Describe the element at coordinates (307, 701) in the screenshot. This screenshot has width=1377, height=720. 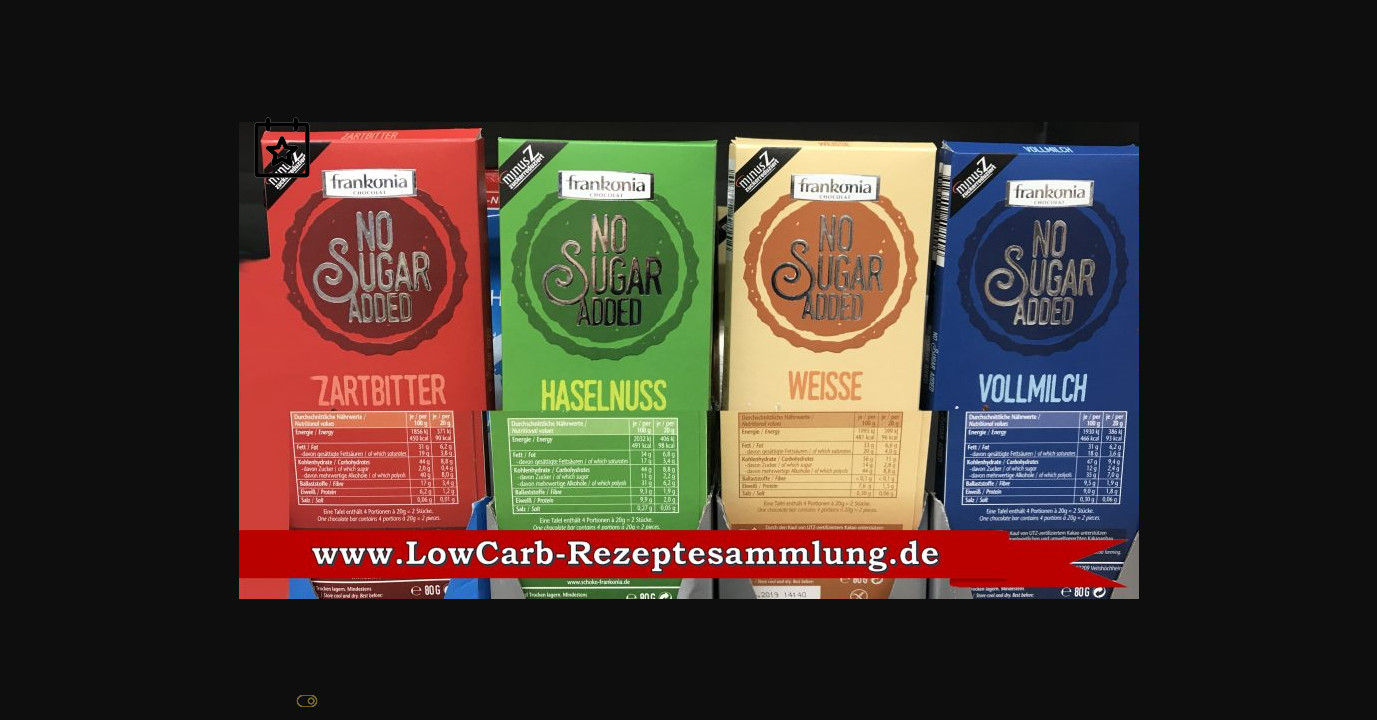
I see `toggle a setting on` at that location.